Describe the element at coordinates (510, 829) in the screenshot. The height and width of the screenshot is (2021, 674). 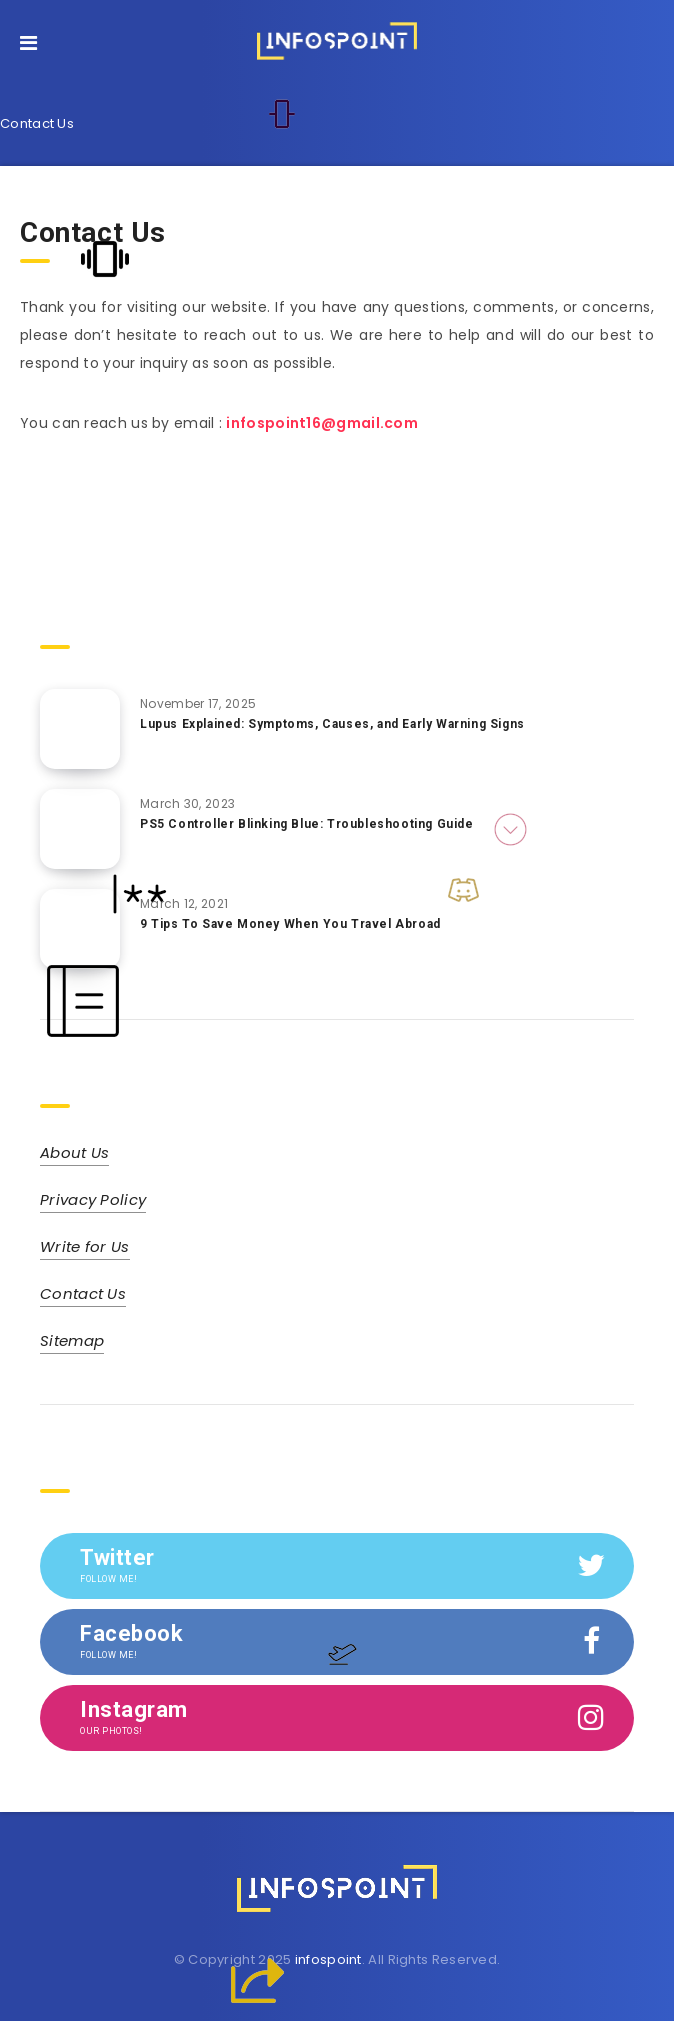
I see `expand to show more content` at that location.